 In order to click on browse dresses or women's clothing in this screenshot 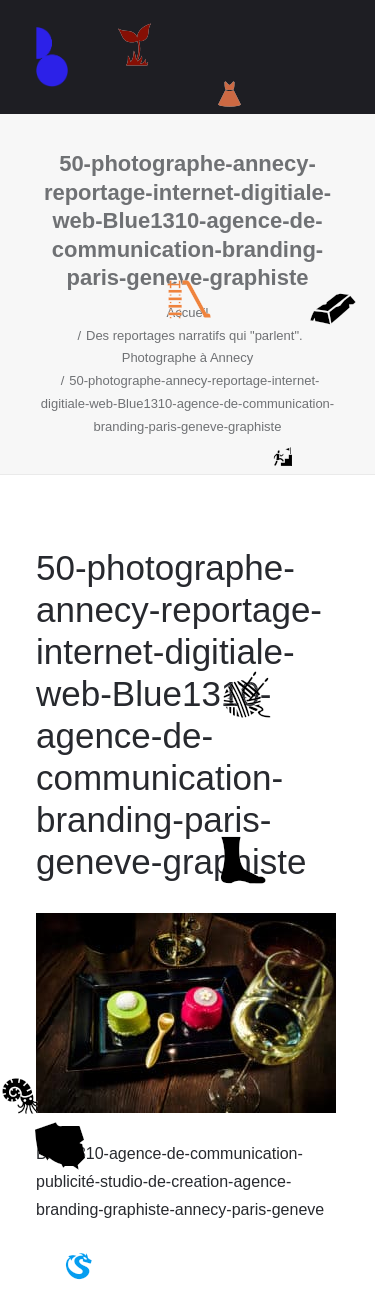, I will do `click(229, 93)`.